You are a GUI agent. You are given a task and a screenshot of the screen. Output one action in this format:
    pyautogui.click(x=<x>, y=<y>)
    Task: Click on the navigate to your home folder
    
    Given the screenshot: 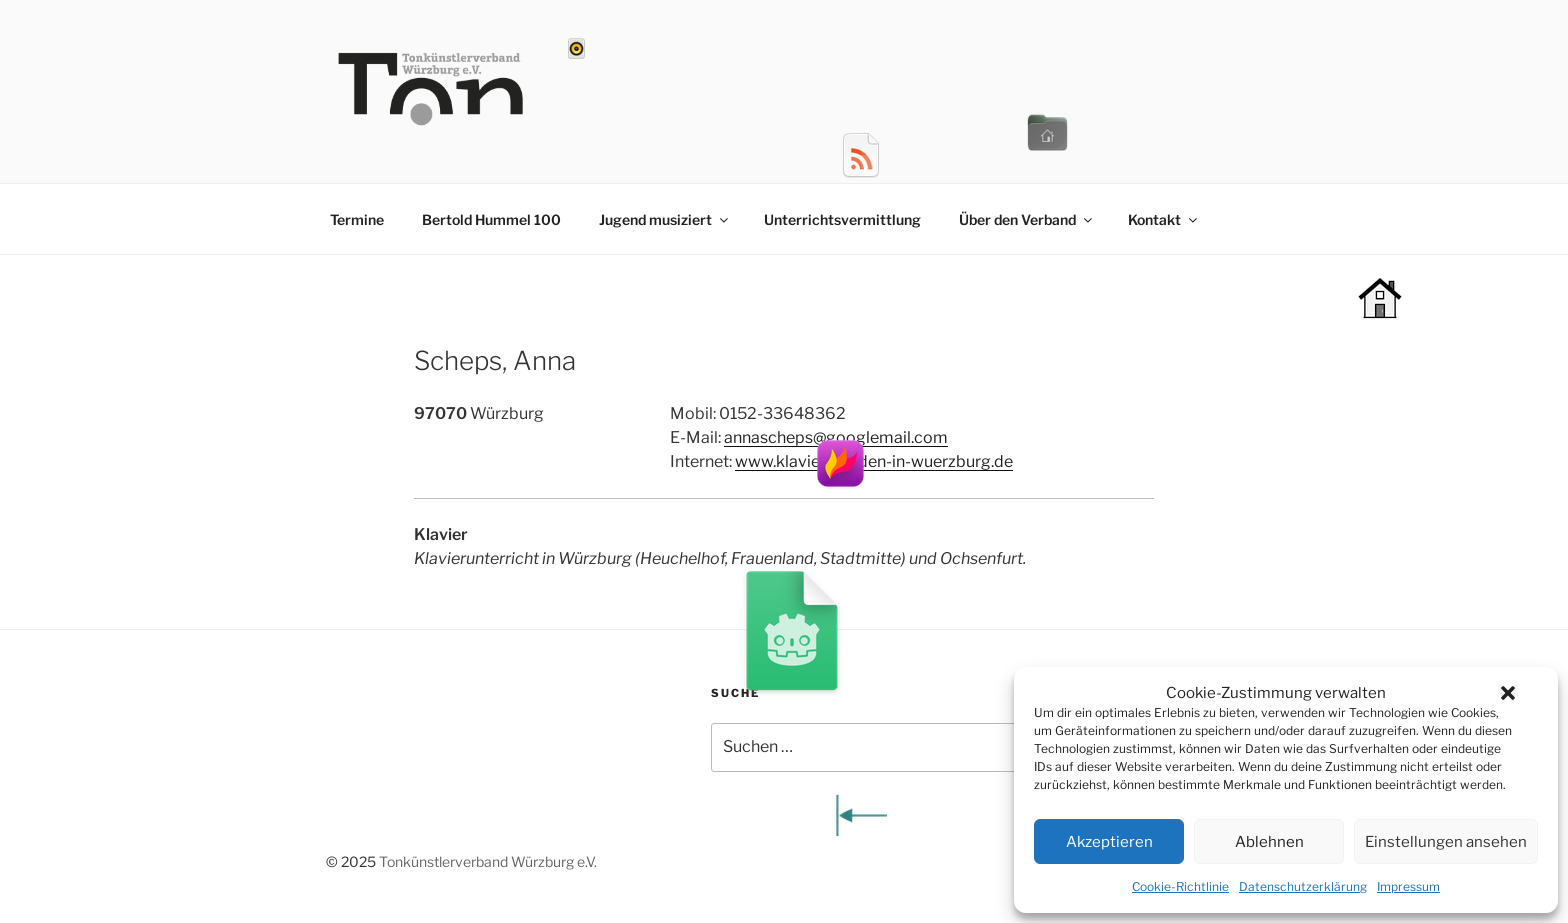 What is the action you would take?
    pyautogui.click(x=1380, y=298)
    